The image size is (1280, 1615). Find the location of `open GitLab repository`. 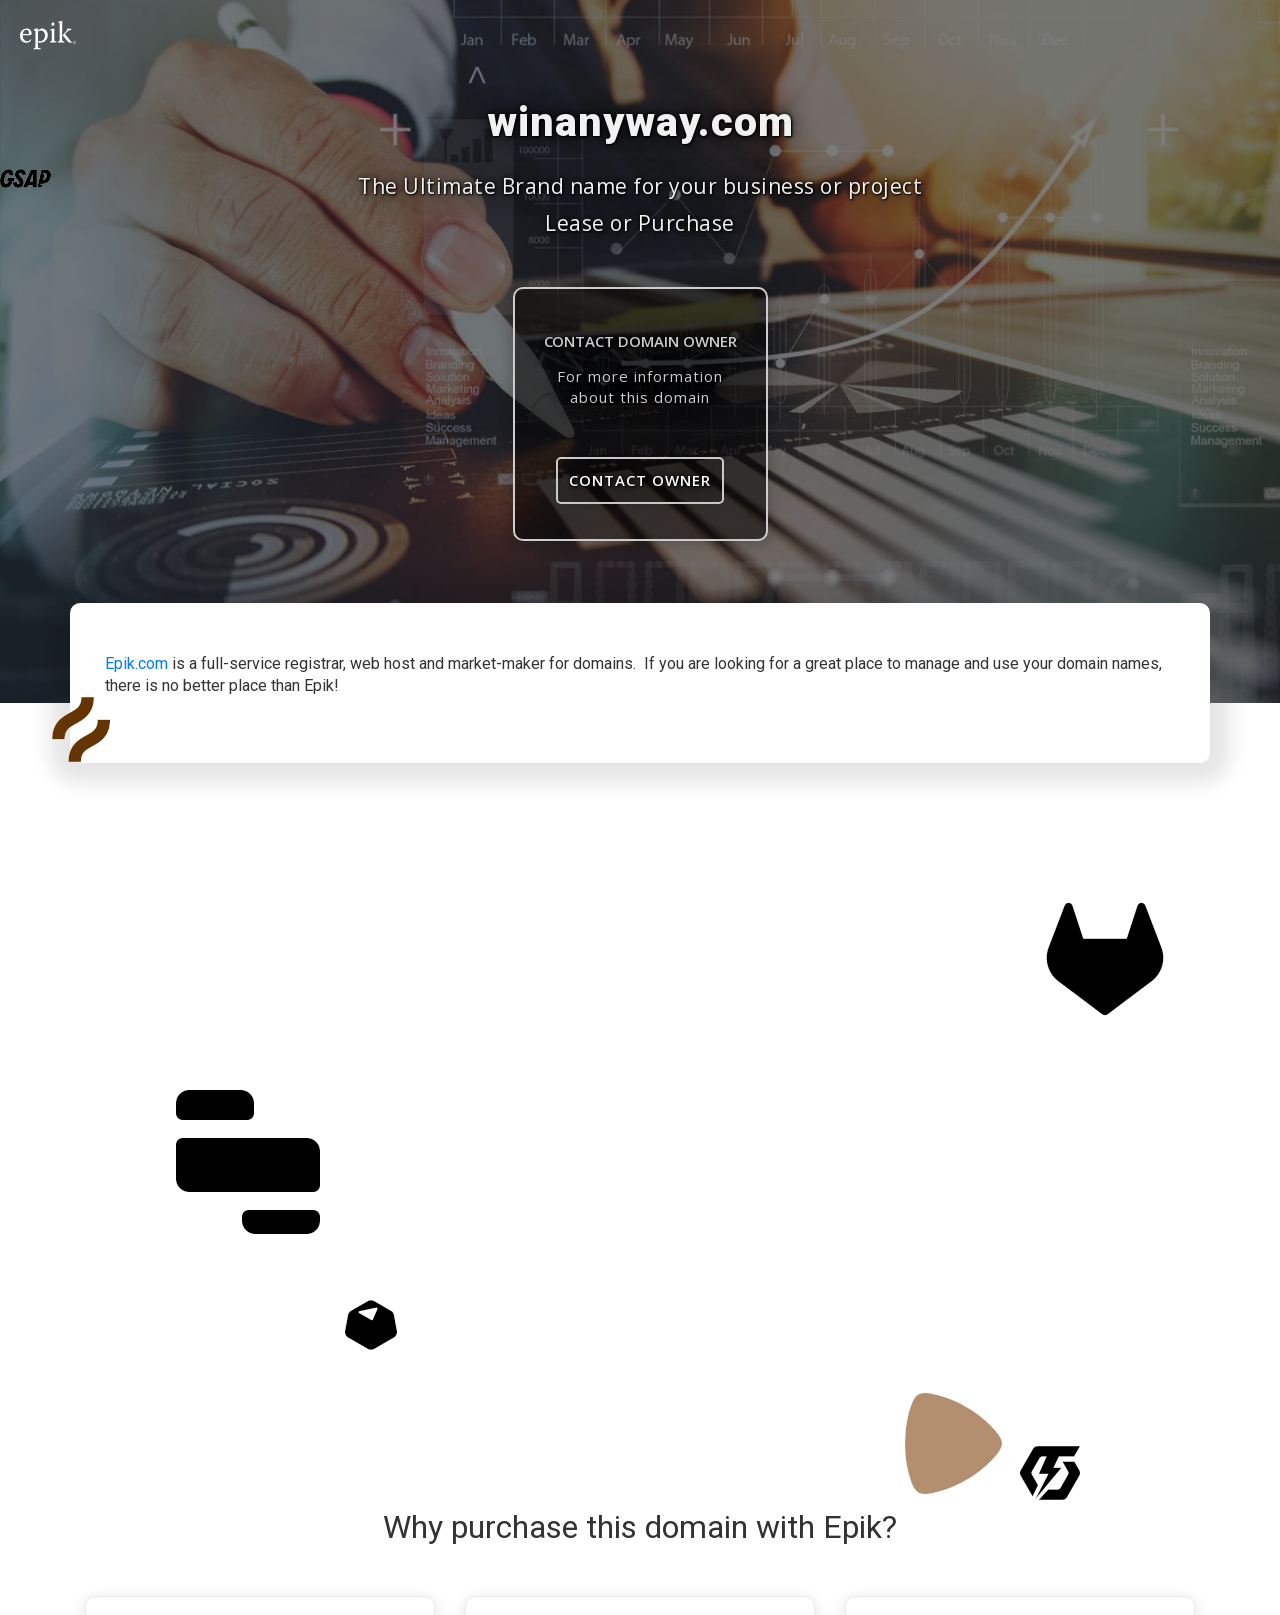

open GitLab repository is located at coordinates (1105, 959).